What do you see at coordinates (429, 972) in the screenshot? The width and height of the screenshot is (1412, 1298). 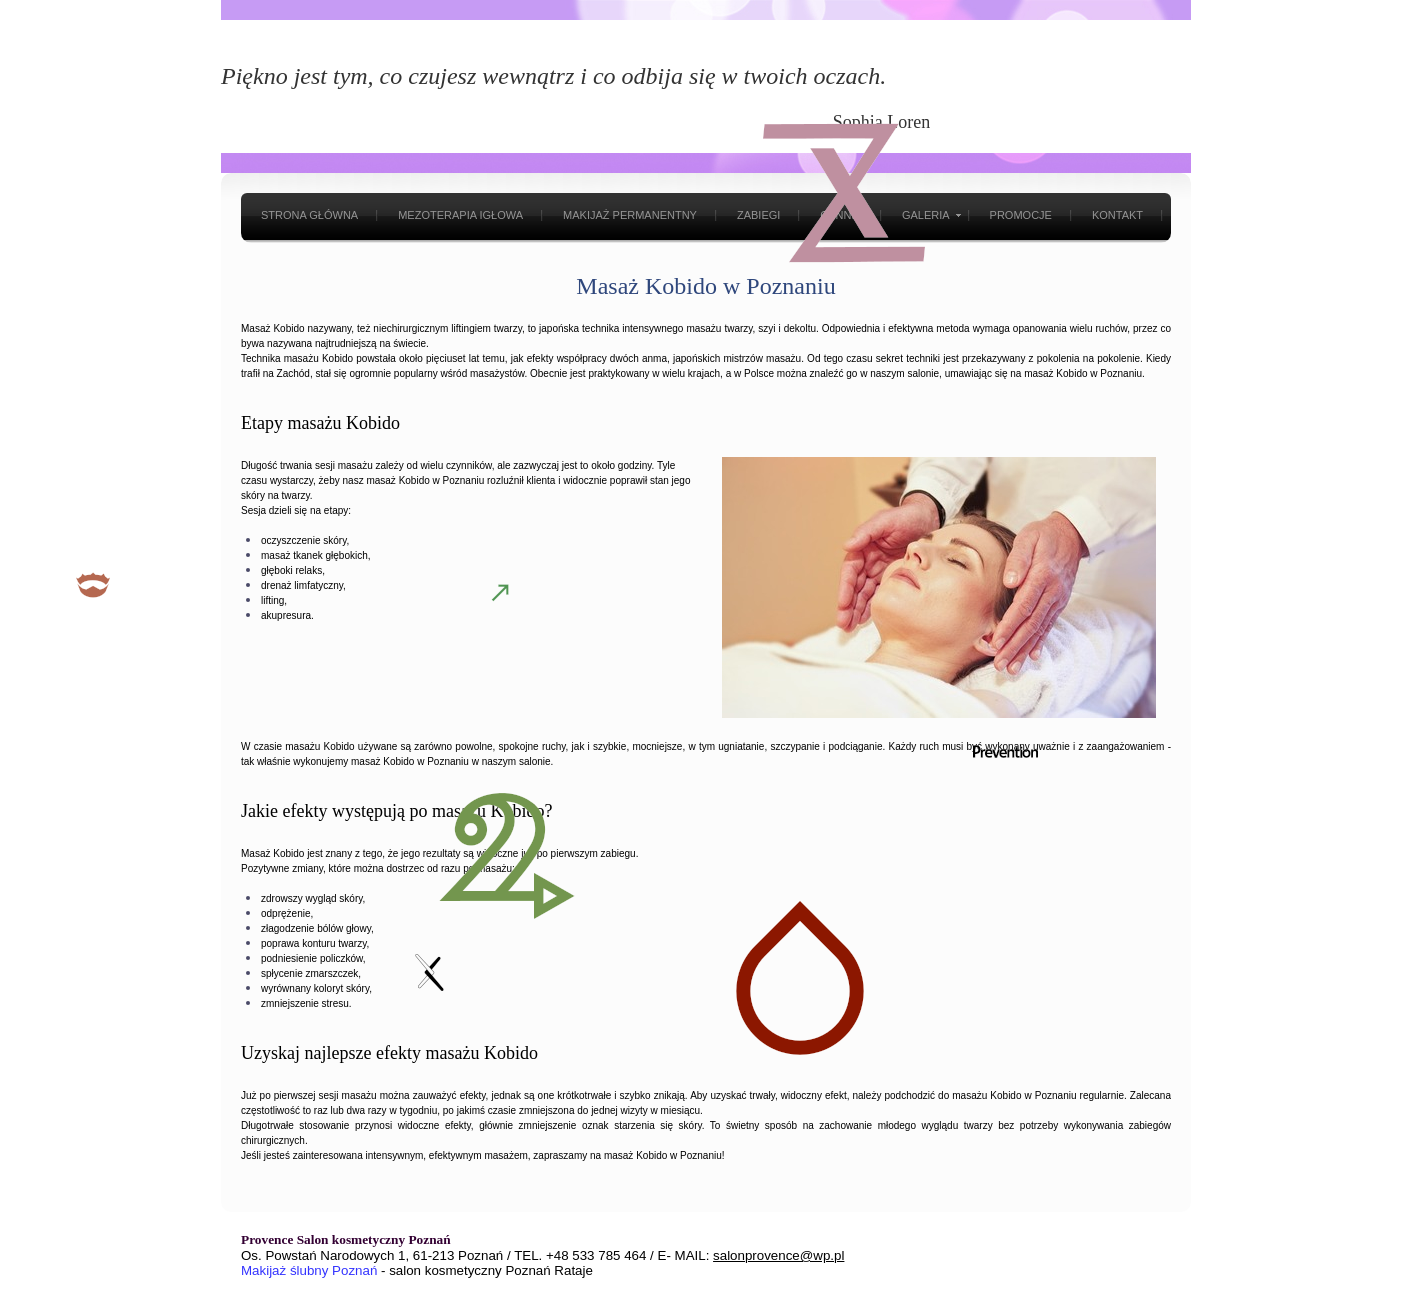 I see `visit arxiv preprint repository` at bounding box center [429, 972].